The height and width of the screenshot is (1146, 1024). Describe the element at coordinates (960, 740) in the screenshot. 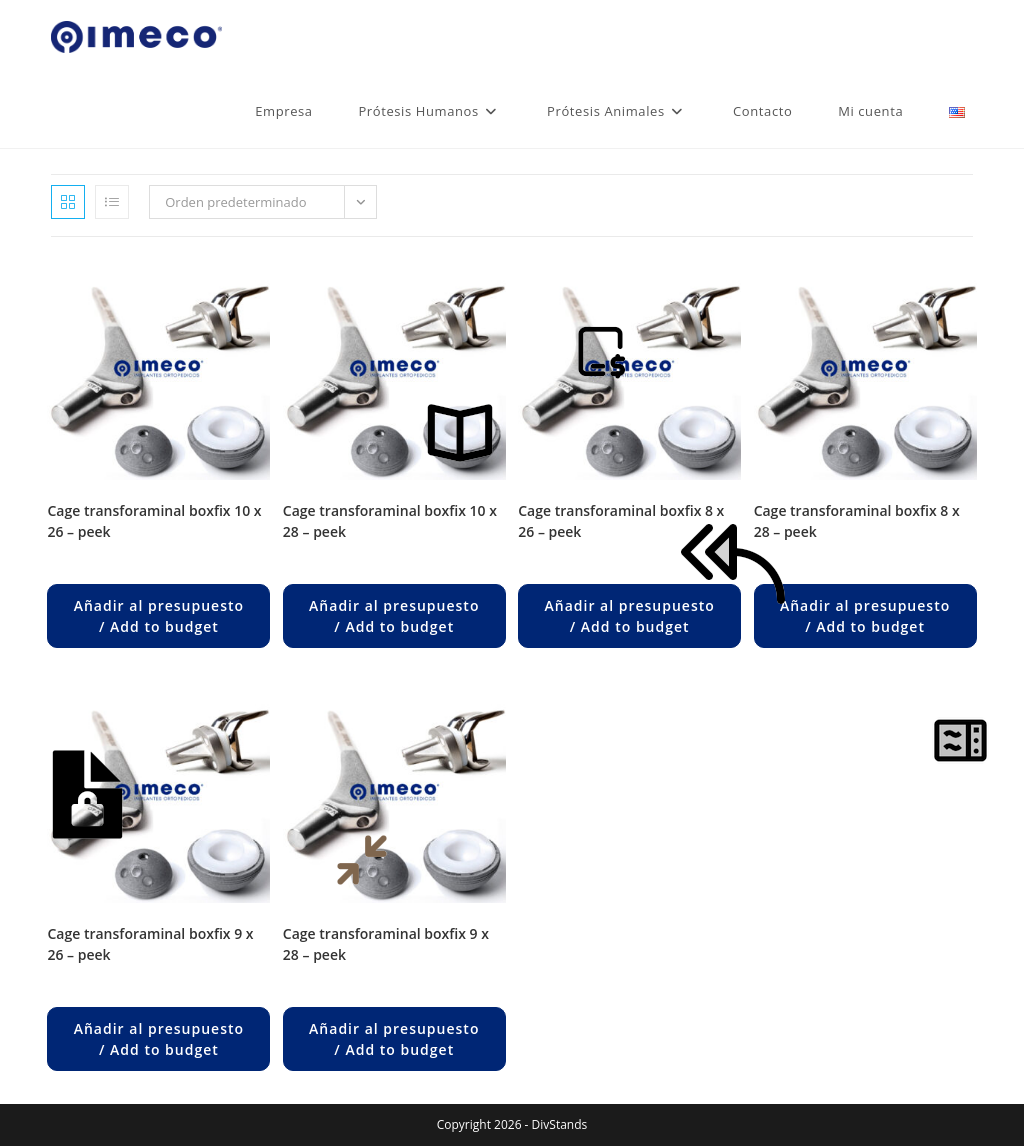

I see `microwave or kitchen appliance control` at that location.